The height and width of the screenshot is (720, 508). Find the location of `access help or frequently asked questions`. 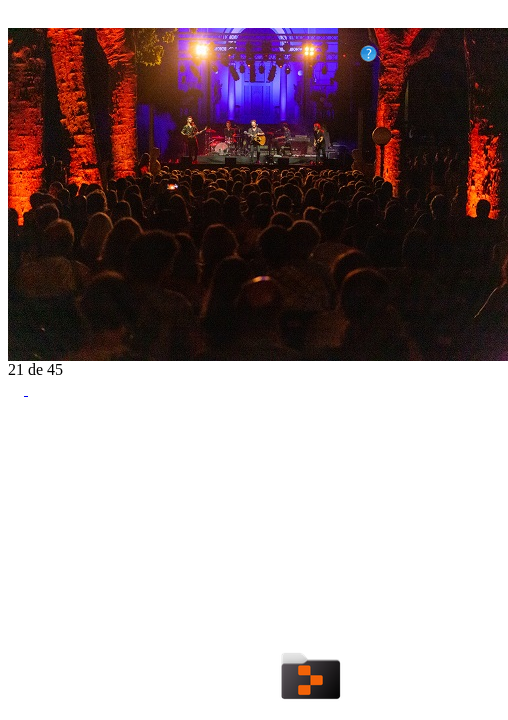

access help or frequently asked questions is located at coordinates (368, 53).